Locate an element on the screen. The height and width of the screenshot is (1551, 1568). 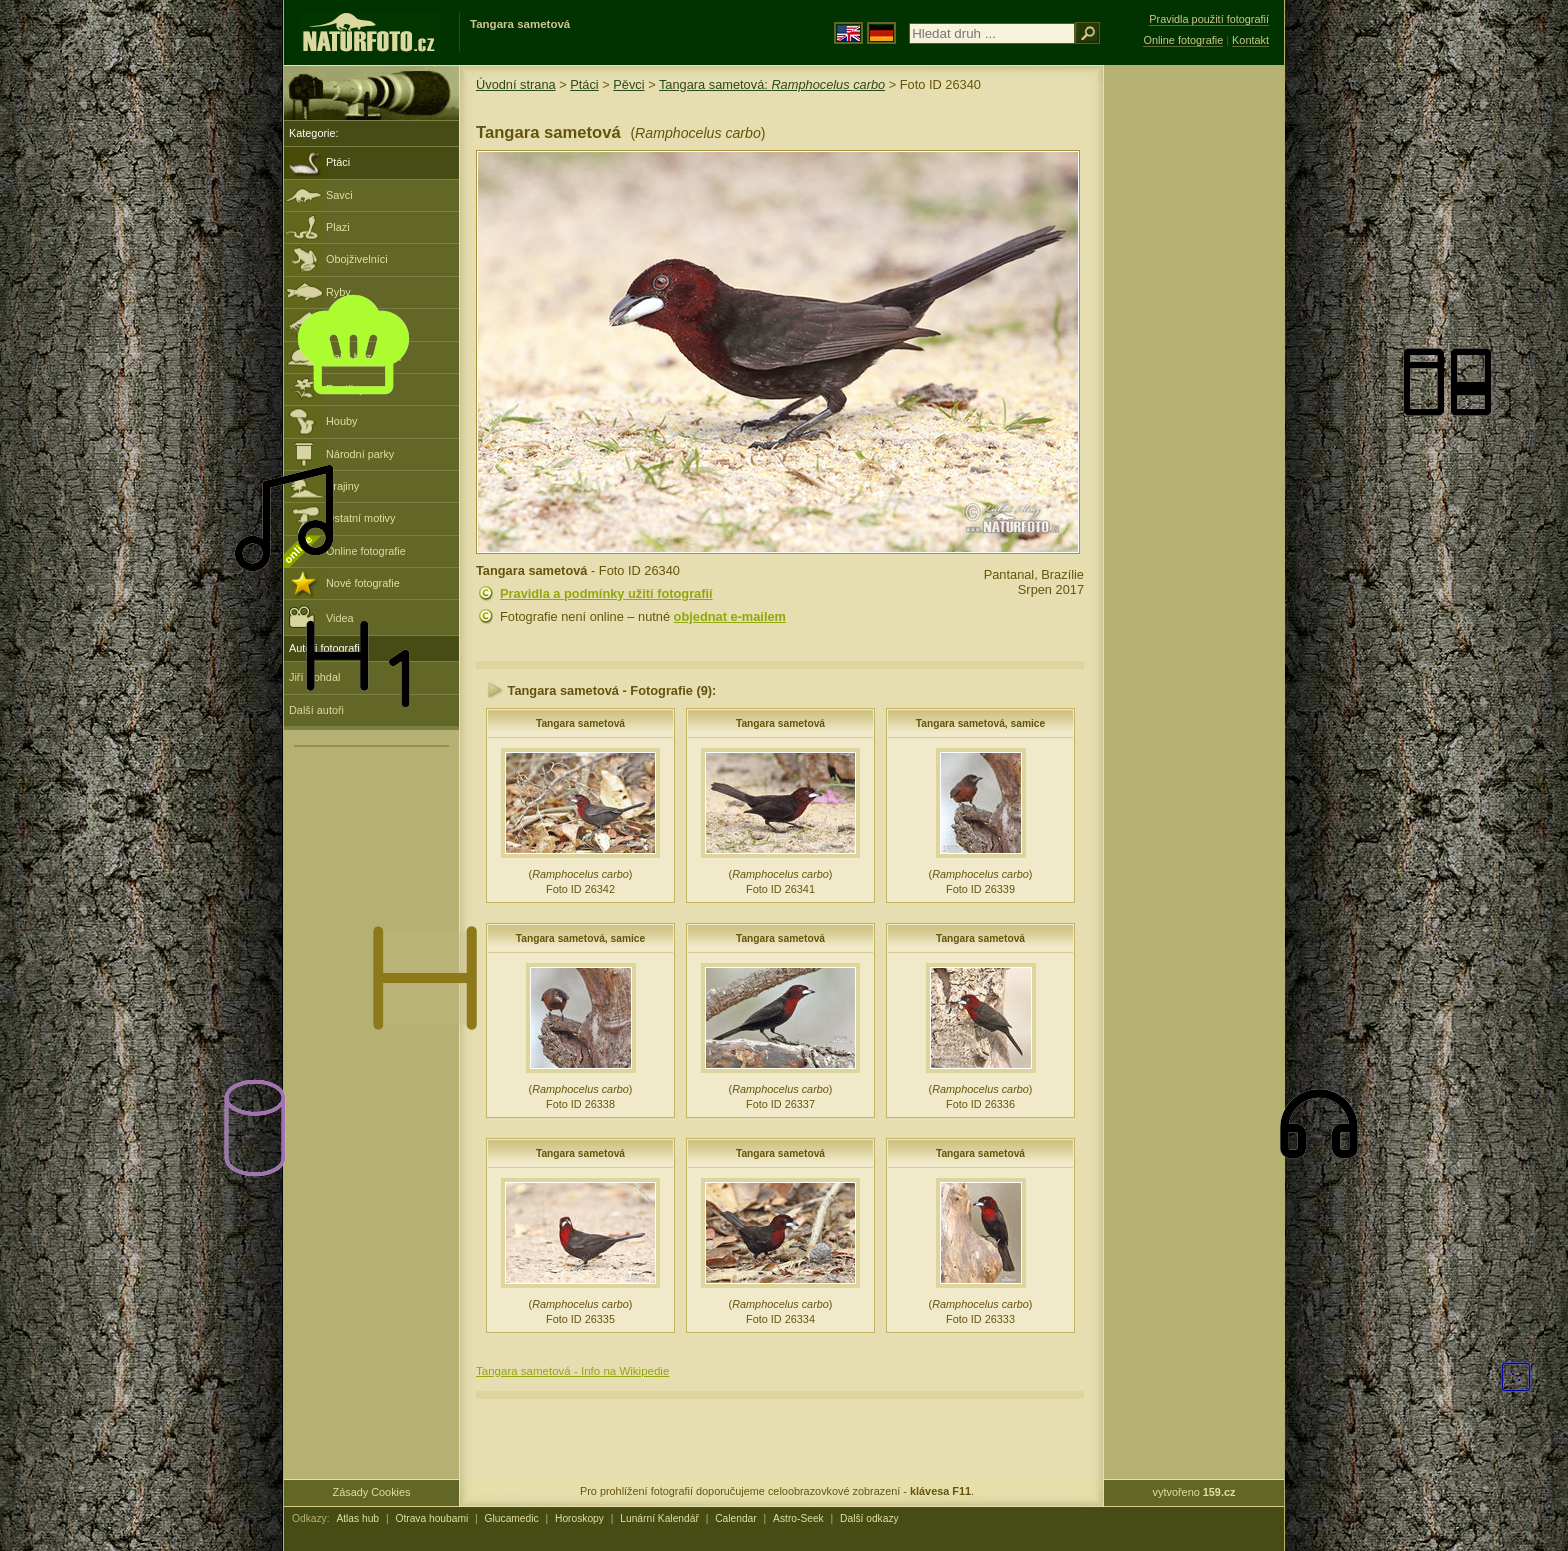
represents a database or data storage is located at coordinates (255, 1128).